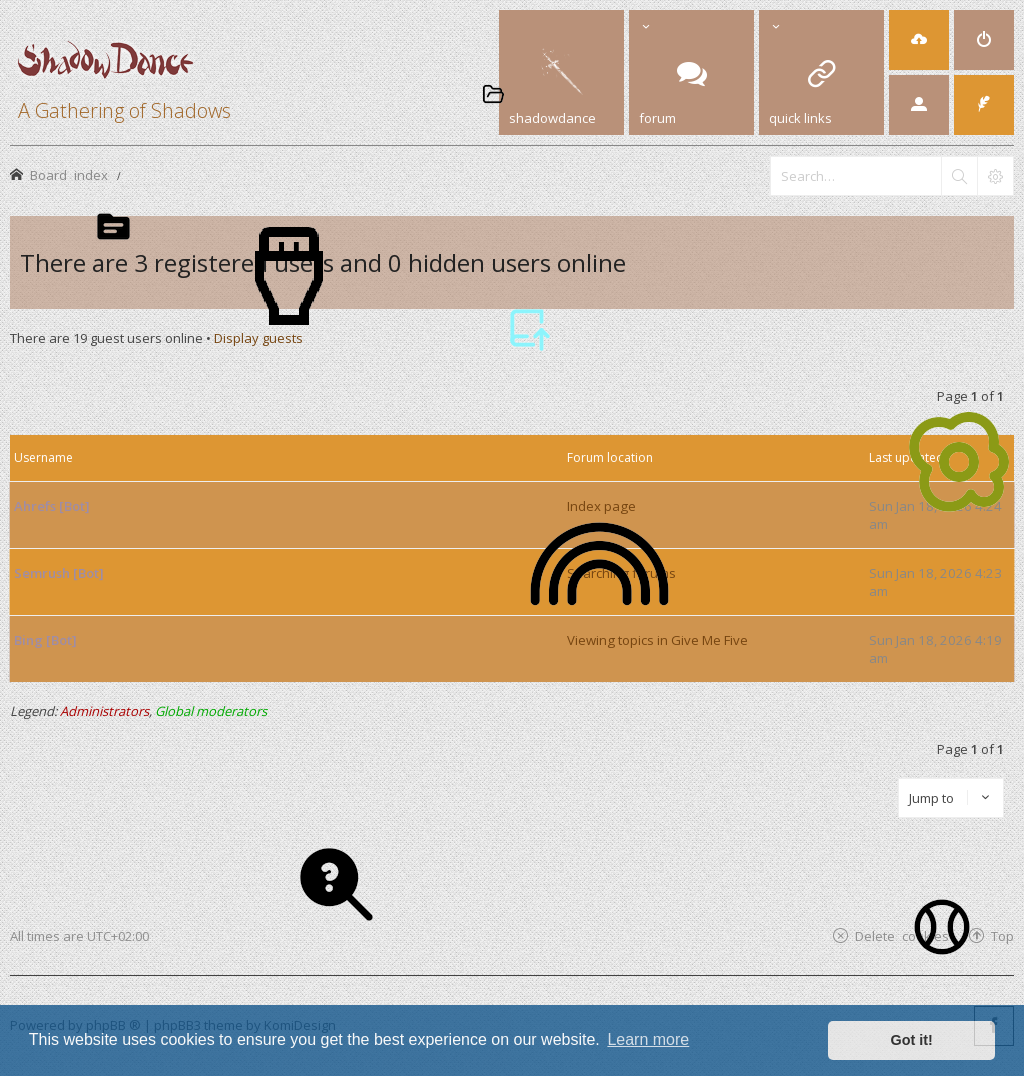 The height and width of the screenshot is (1076, 1024). Describe the element at coordinates (529, 328) in the screenshot. I see `upload a book or document` at that location.